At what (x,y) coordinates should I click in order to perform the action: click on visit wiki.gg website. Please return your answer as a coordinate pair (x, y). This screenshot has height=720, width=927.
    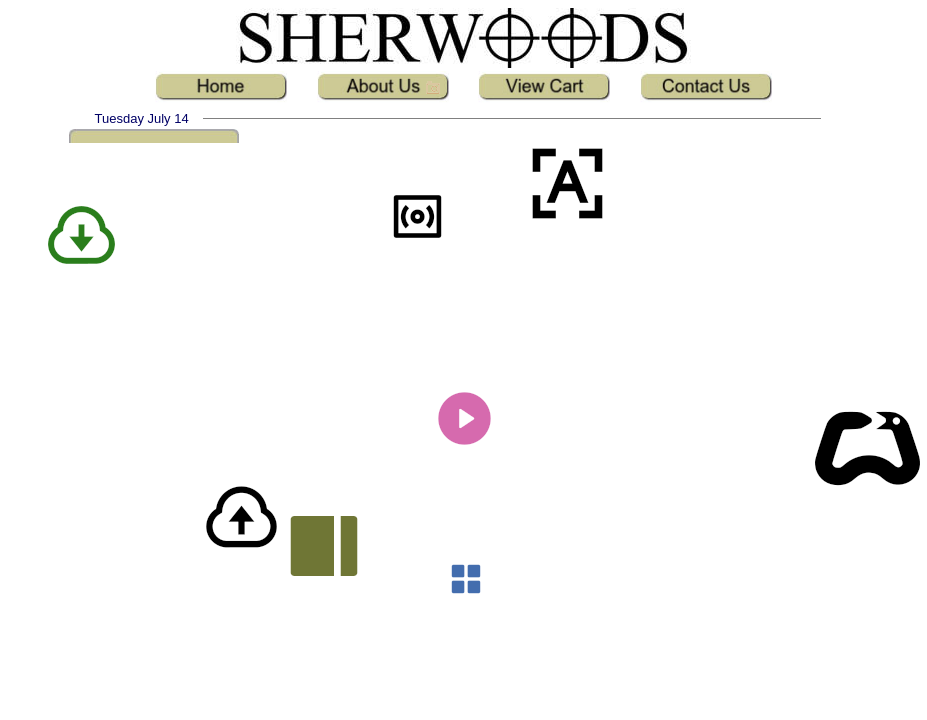
    Looking at the image, I should click on (867, 448).